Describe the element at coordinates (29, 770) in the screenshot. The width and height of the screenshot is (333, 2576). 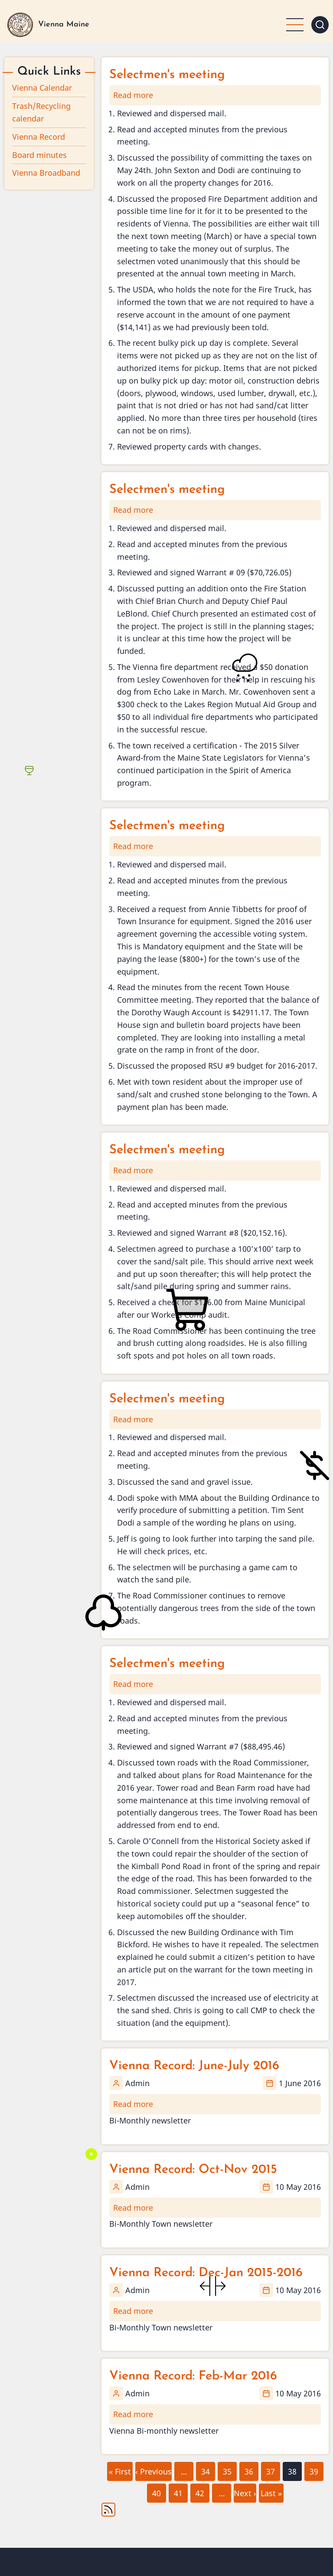
I see `browse wine or spirits menu` at that location.